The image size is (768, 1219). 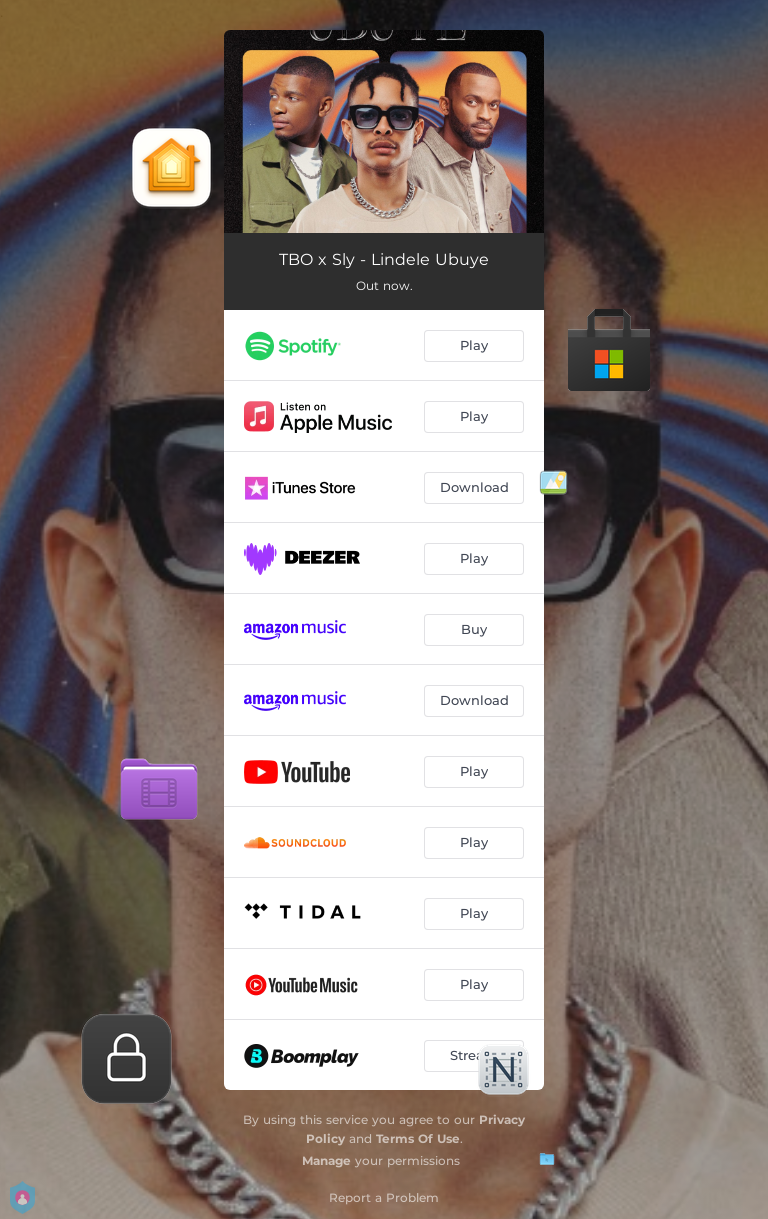 I want to click on open your videos folder, so click(x=159, y=789).